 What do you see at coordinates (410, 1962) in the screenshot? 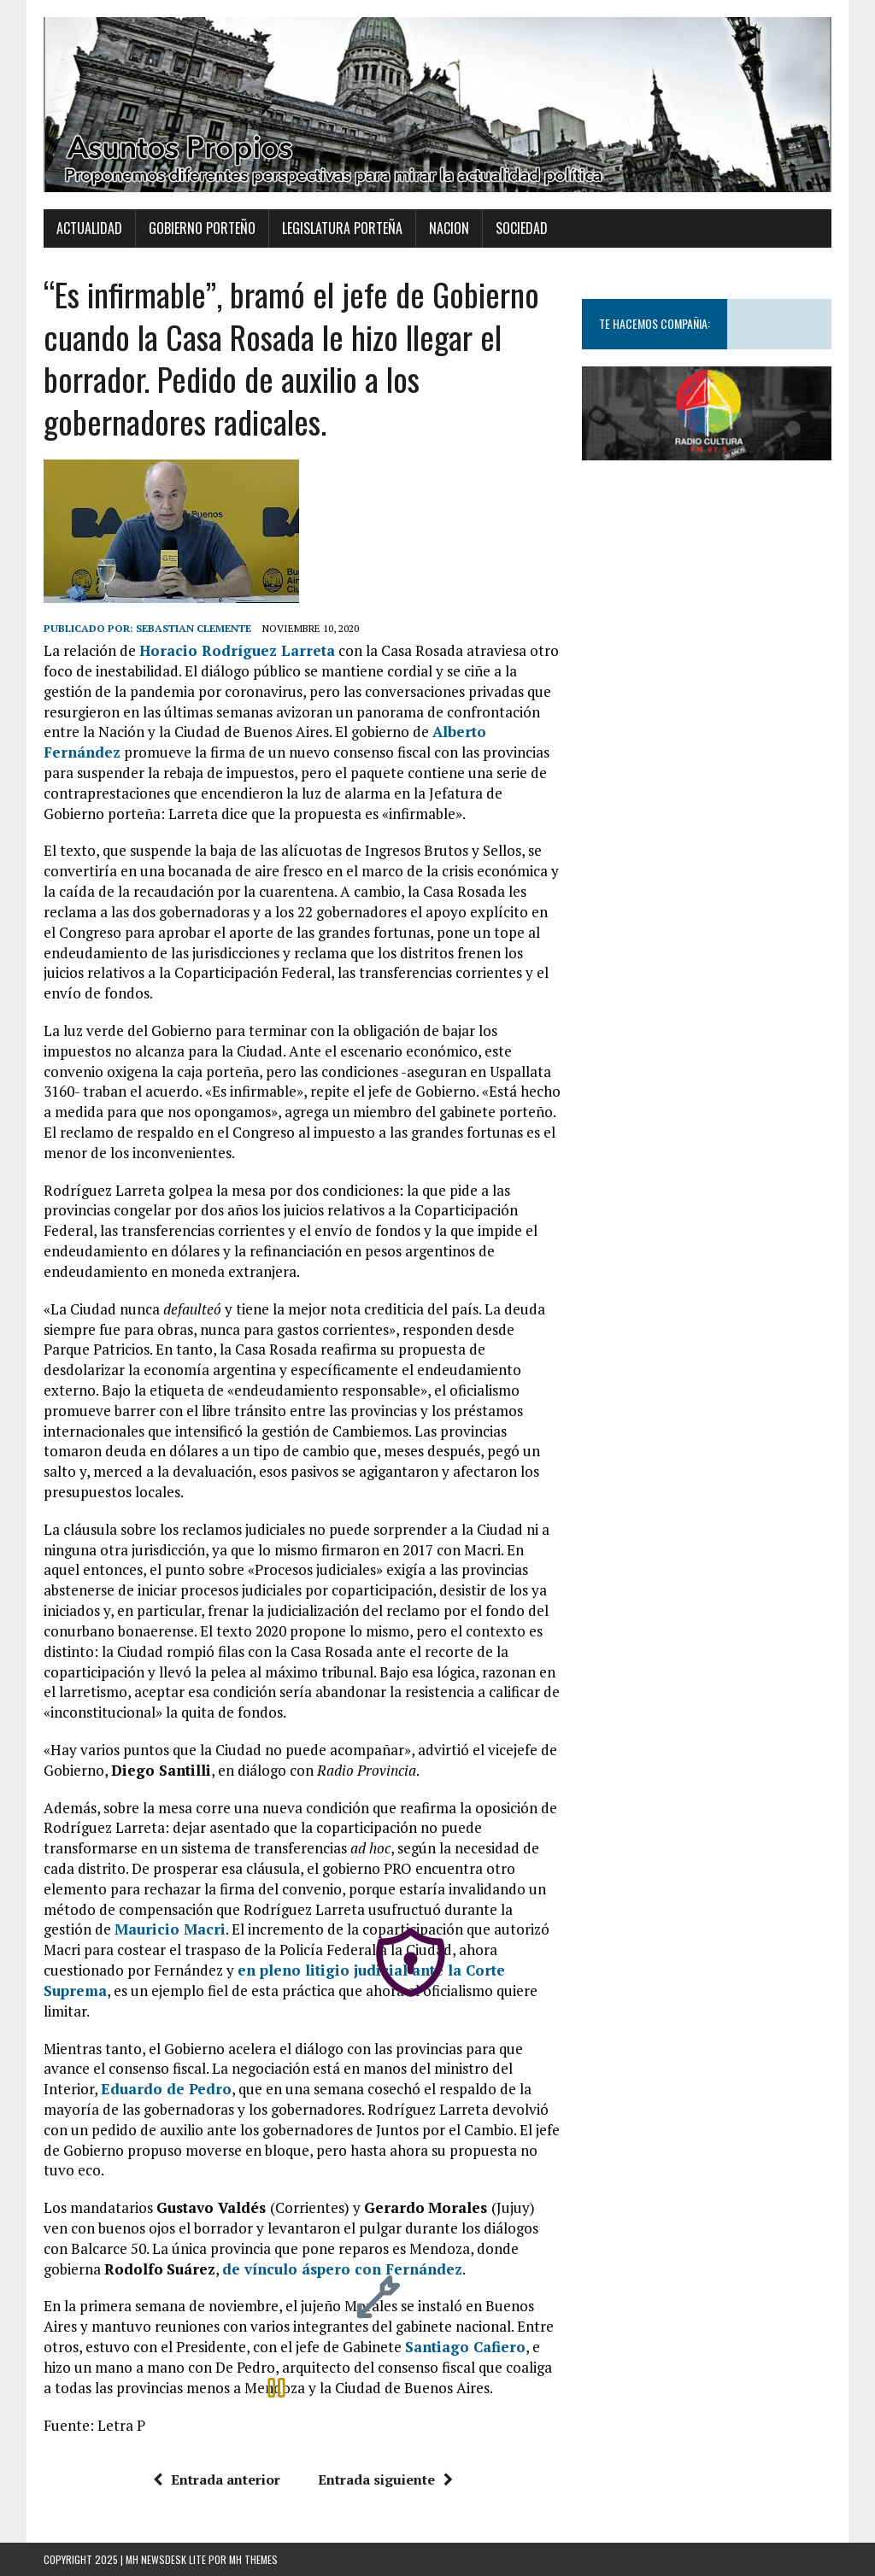
I see `access security or privacy settings` at bounding box center [410, 1962].